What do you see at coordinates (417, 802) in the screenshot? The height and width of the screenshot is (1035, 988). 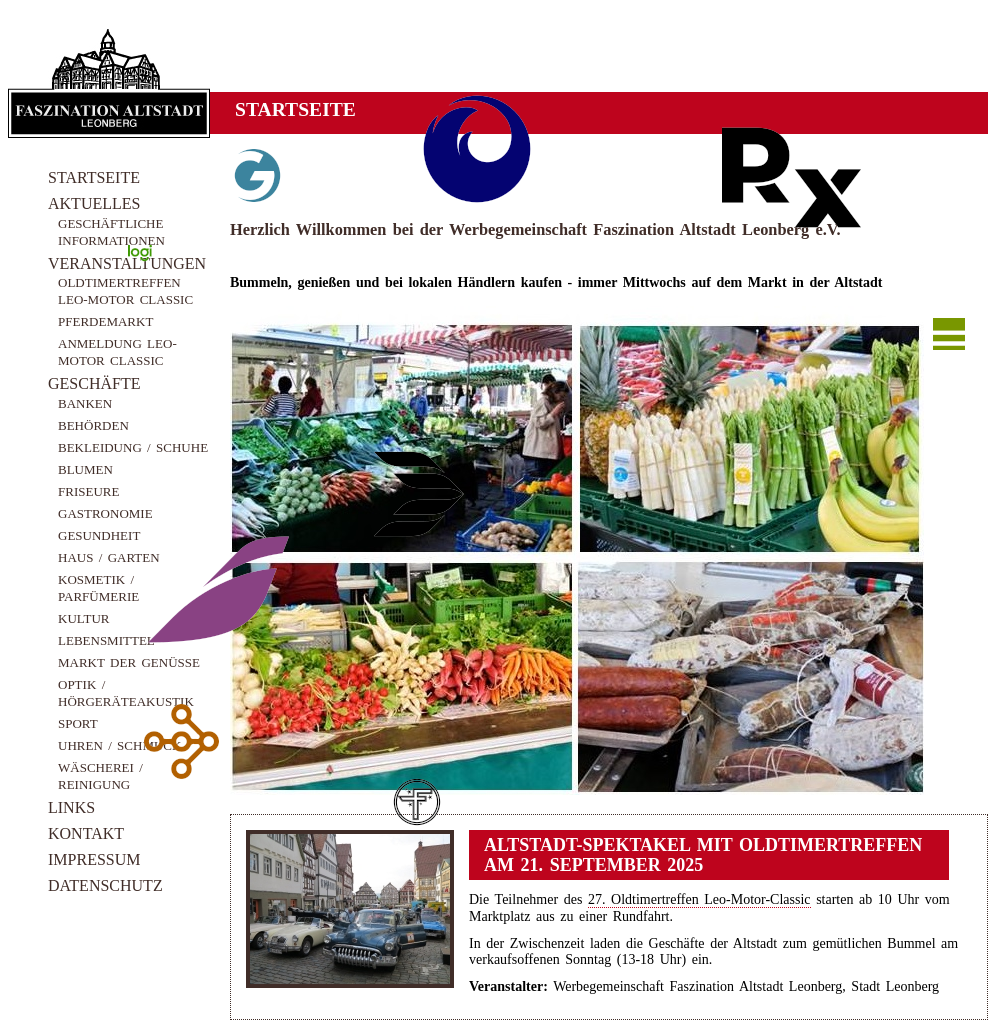 I see `trade federation logo from star wars` at bounding box center [417, 802].